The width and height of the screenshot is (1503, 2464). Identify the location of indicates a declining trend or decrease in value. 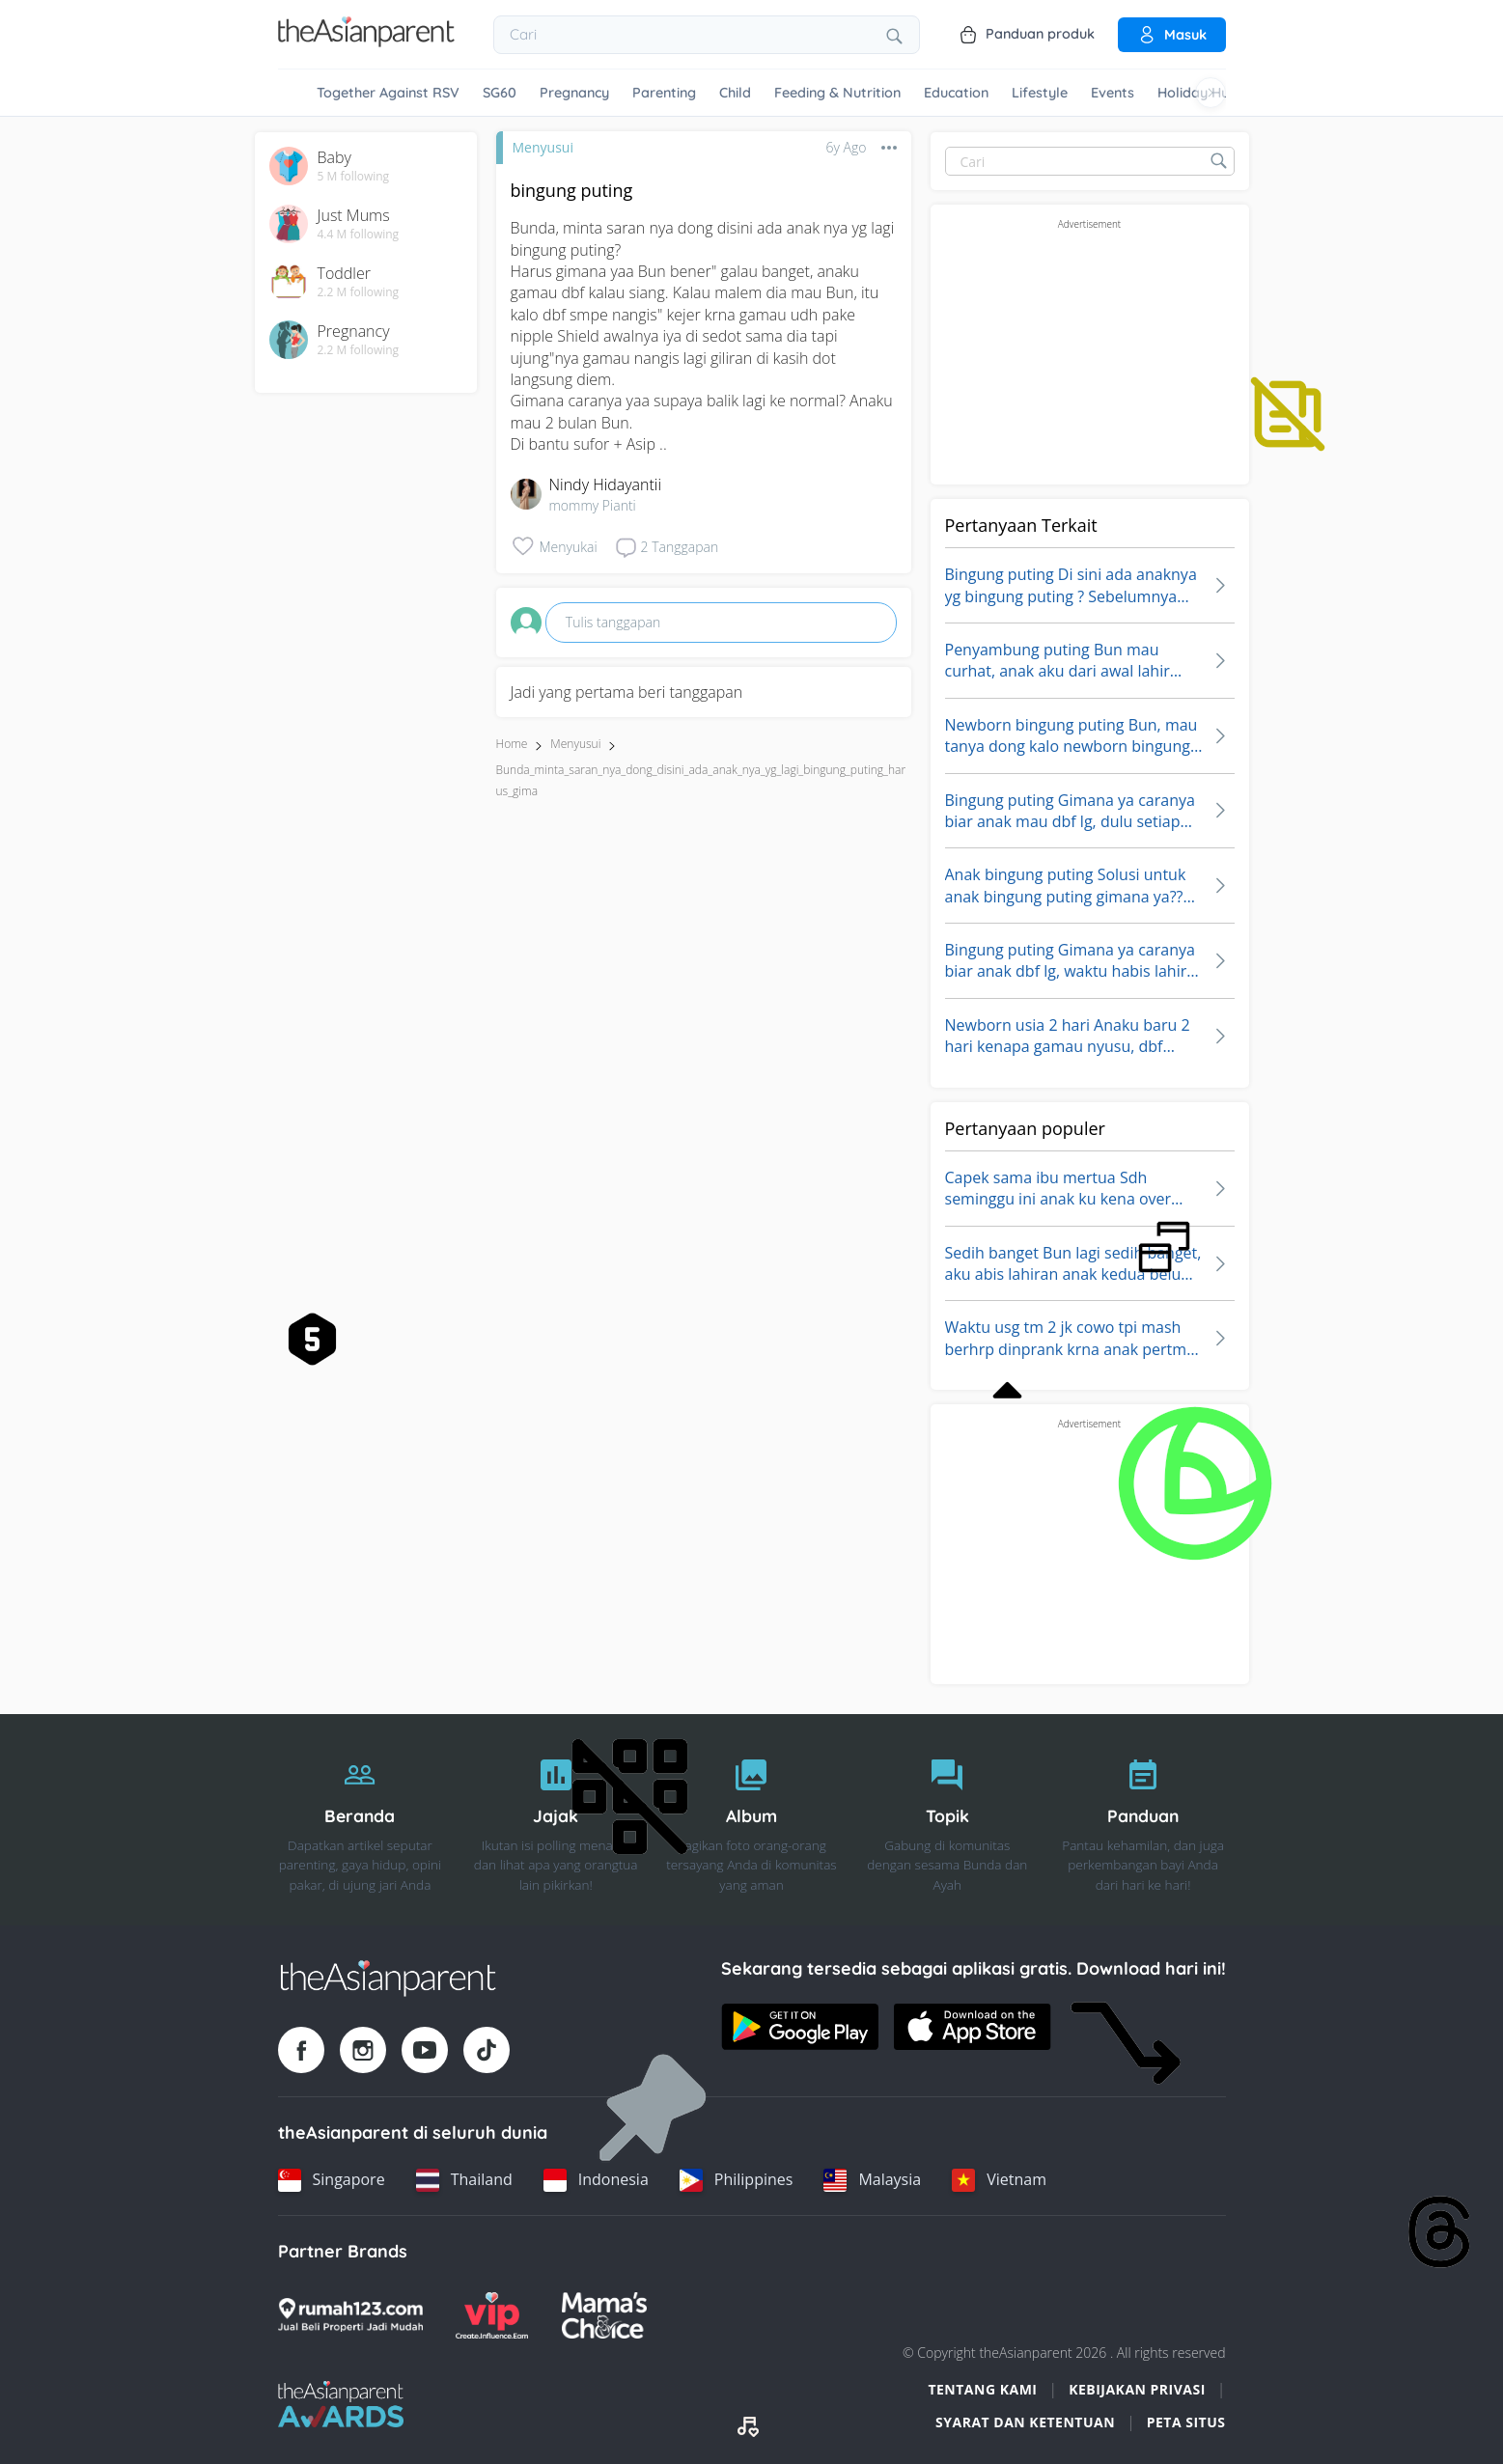
(1126, 2040).